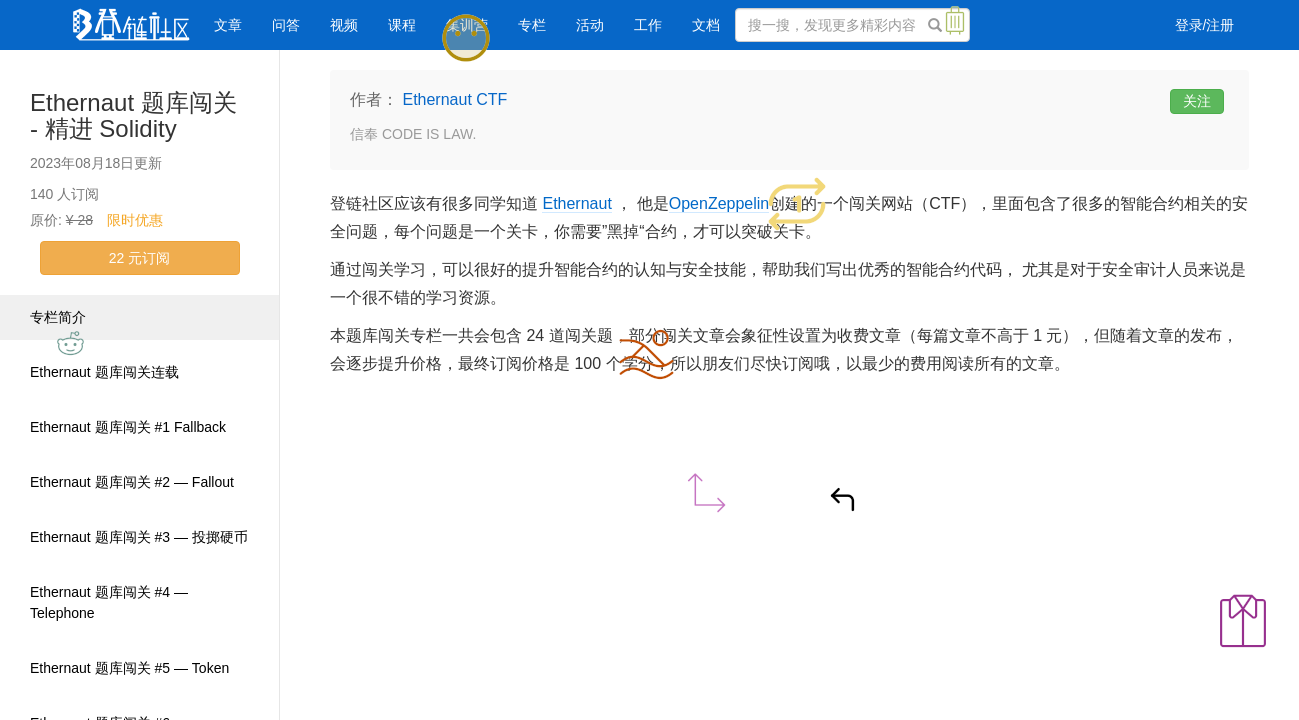 This screenshot has width=1299, height=720. Describe the element at coordinates (70, 344) in the screenshot. I see `open the Reddit app` at that location.